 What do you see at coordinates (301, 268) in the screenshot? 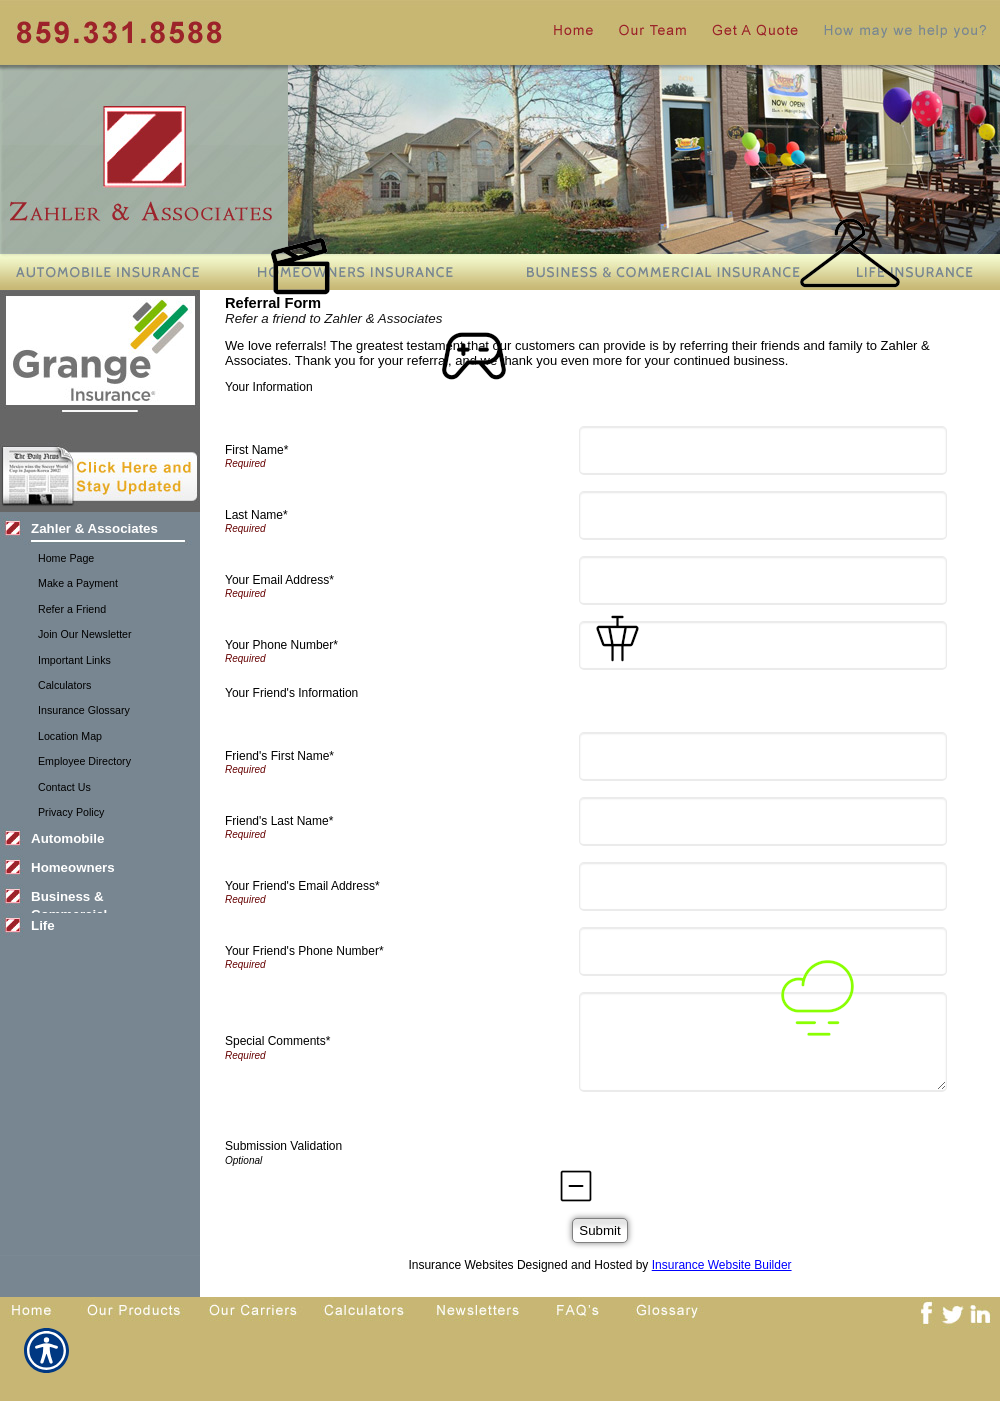
I see `access video or movie content` at bounding box center [301, 268].